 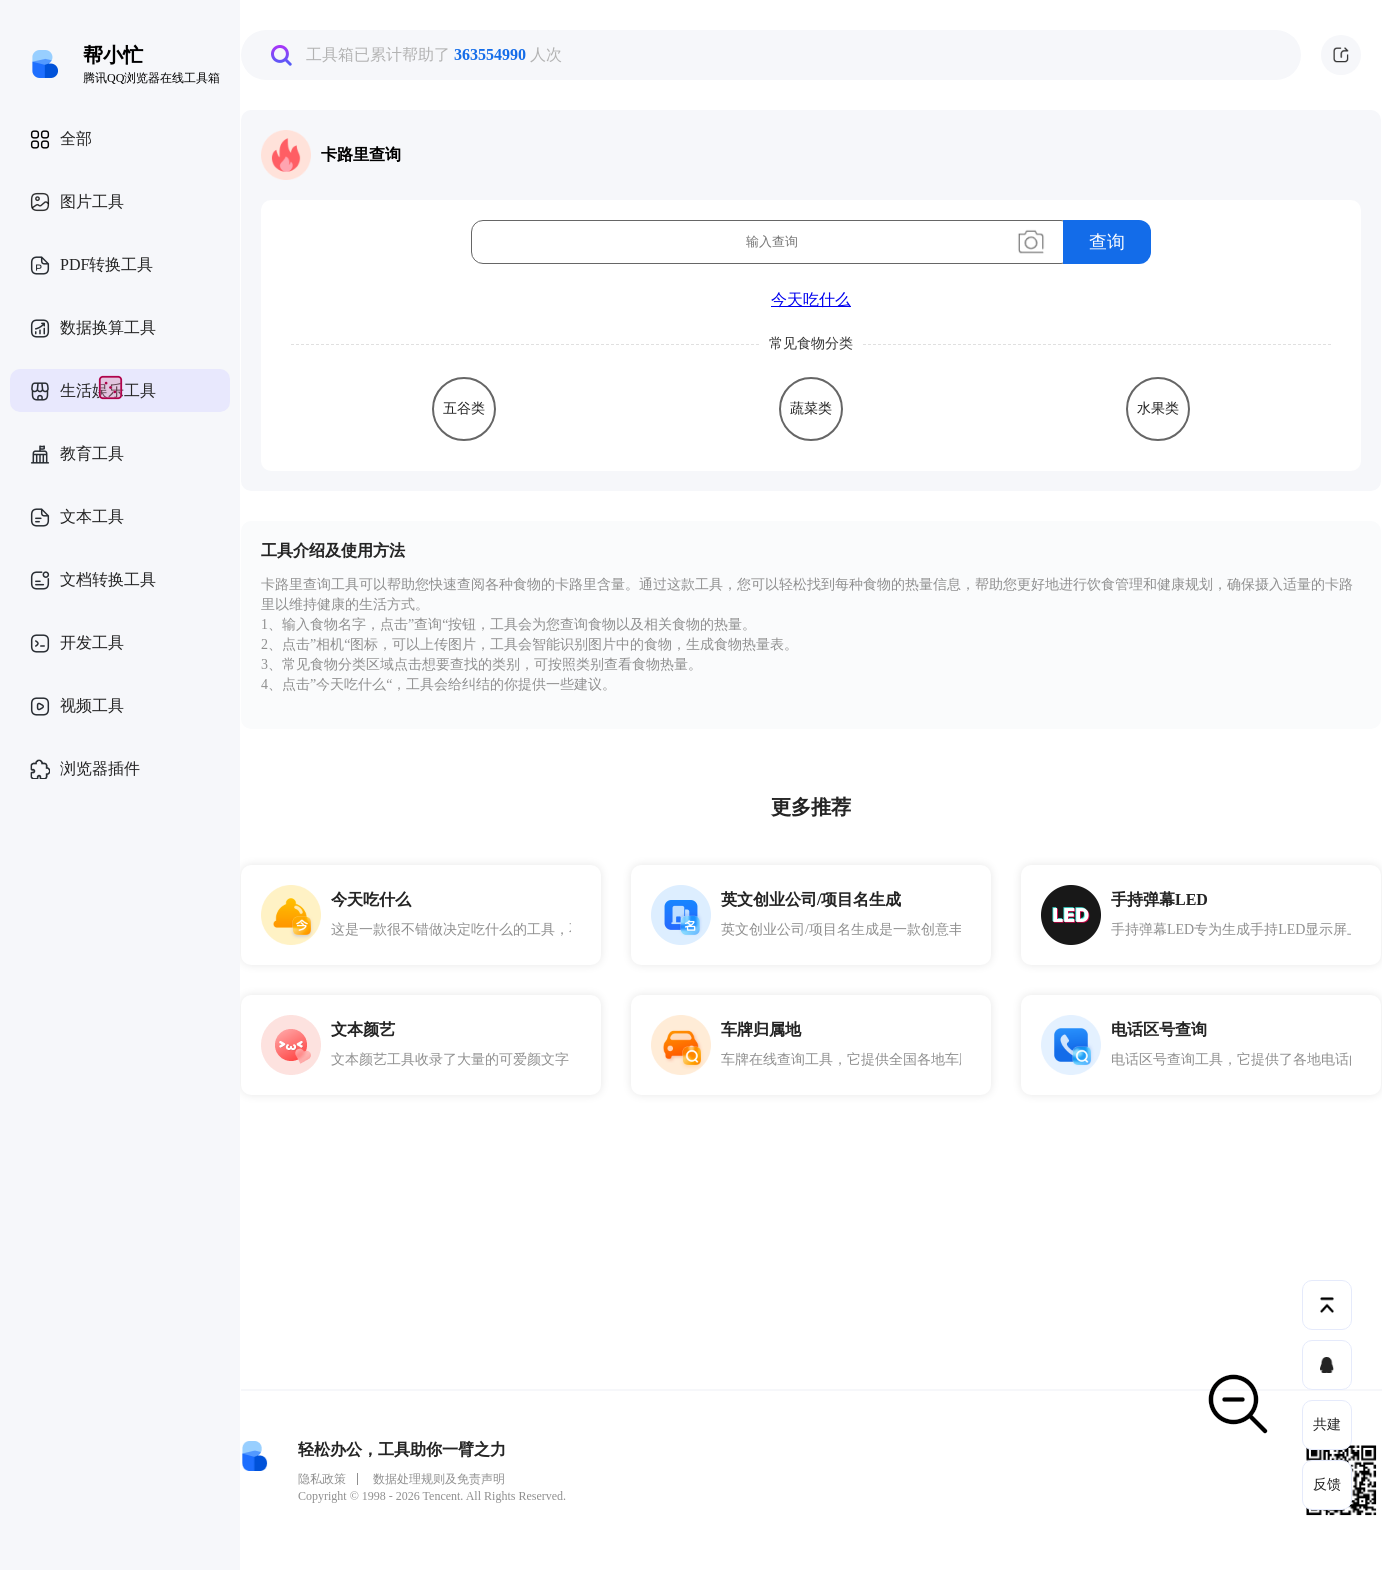 What do you see at coordinates (110, 387) in the screenshot?
I see `roll dice or generate random number` at bounding box center [110, 387].